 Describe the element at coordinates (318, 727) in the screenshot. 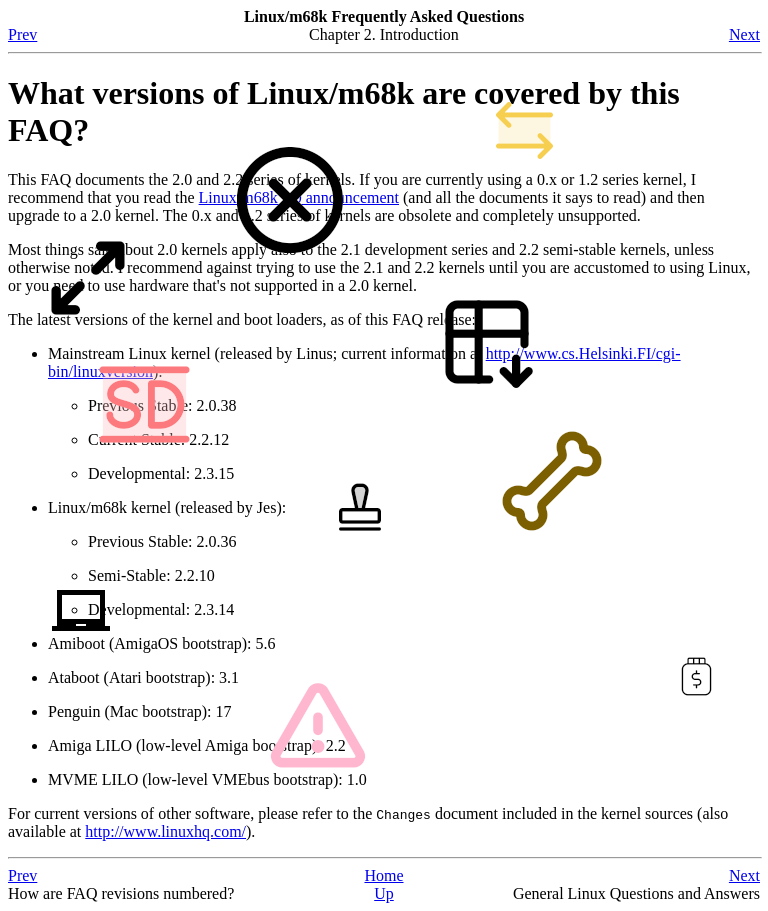

I see `indicates a warning or alert status` at that location.